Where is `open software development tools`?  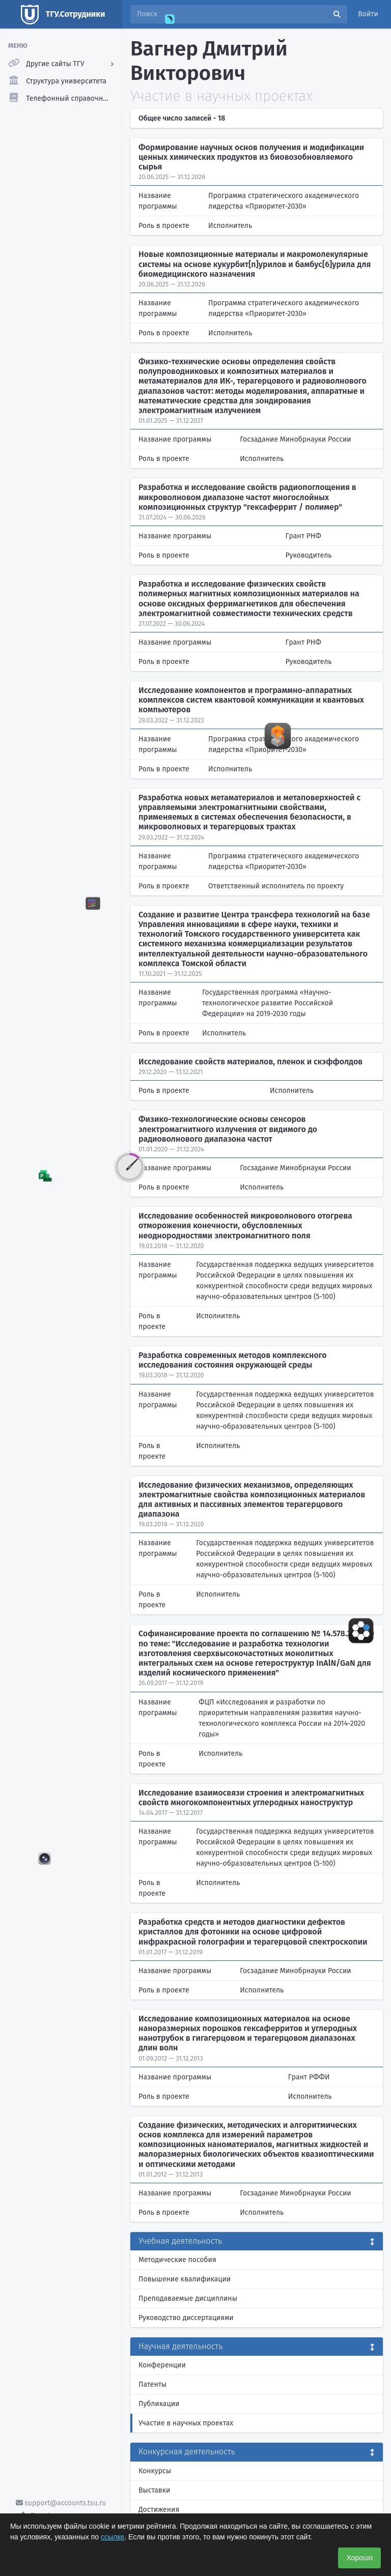
open software development tools is located at coordinates (93, 903).